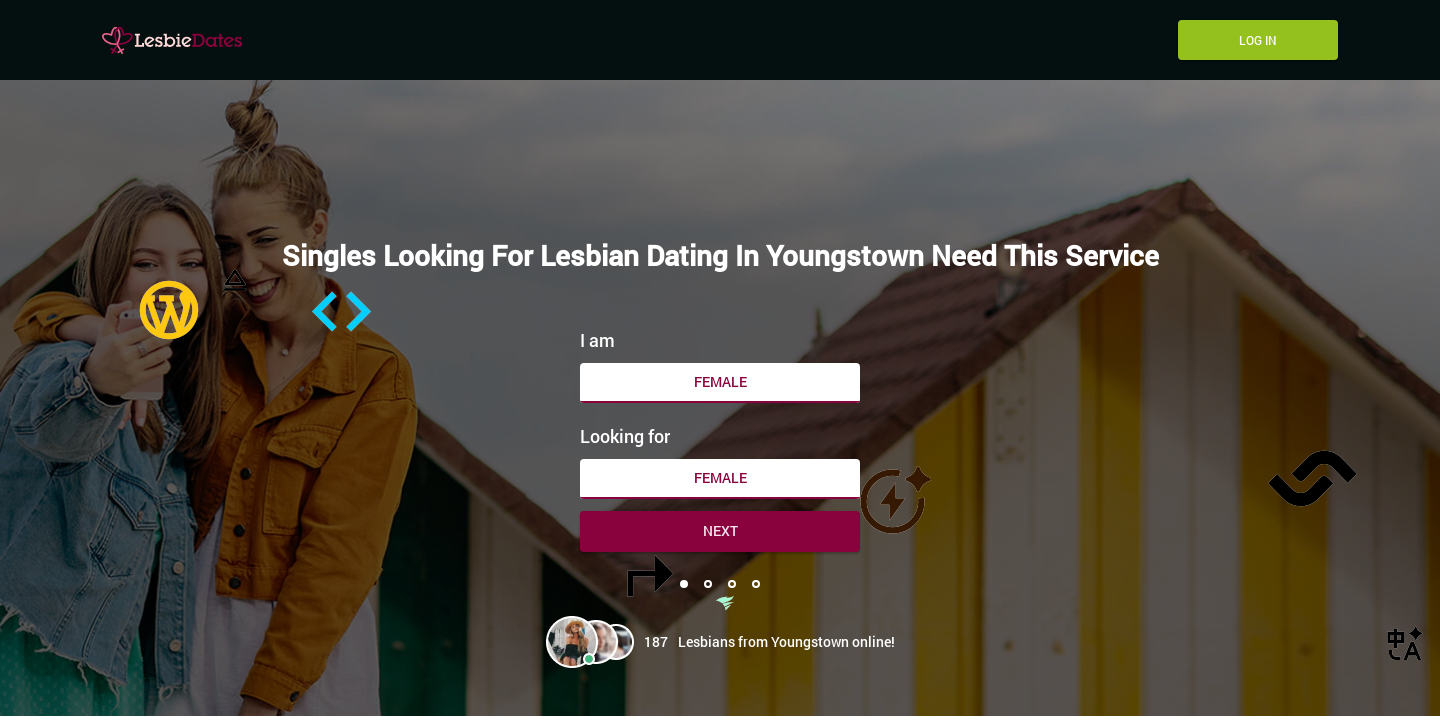  I want to click on expand content horizontally, so click(341, 311).